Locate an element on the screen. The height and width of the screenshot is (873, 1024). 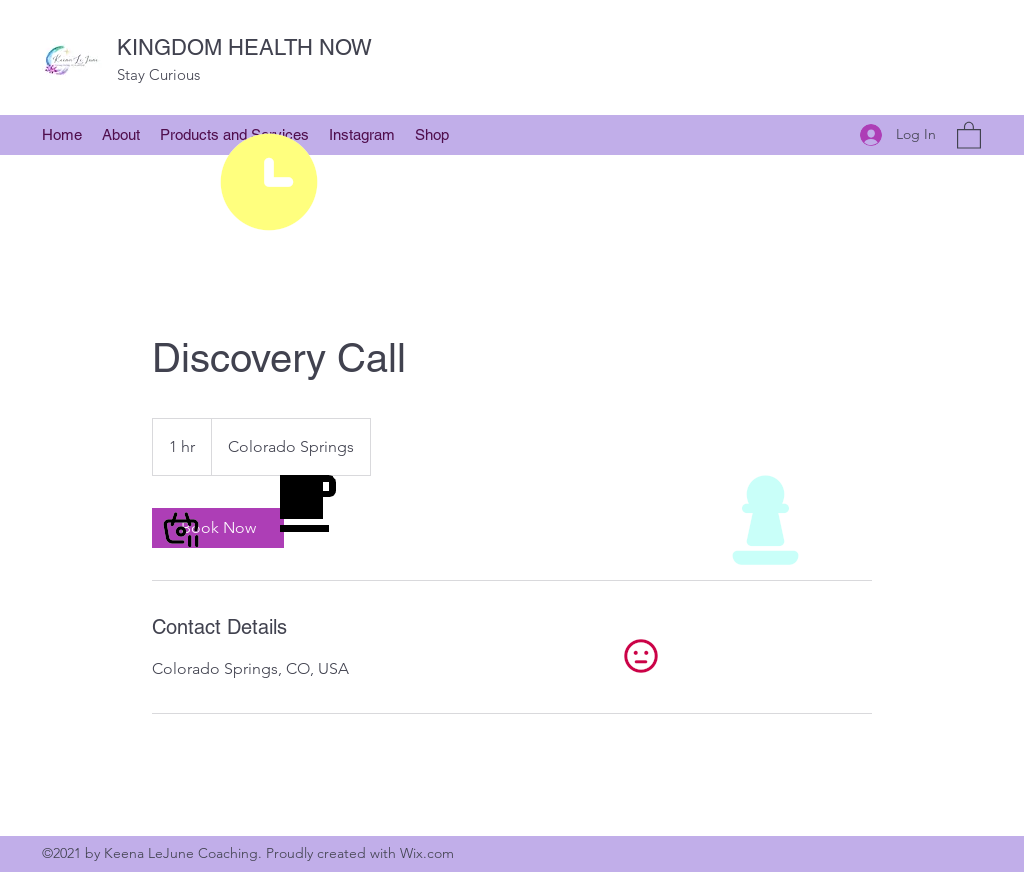
find nearby cafes or coffee shops is located at coordinates (304, 503).